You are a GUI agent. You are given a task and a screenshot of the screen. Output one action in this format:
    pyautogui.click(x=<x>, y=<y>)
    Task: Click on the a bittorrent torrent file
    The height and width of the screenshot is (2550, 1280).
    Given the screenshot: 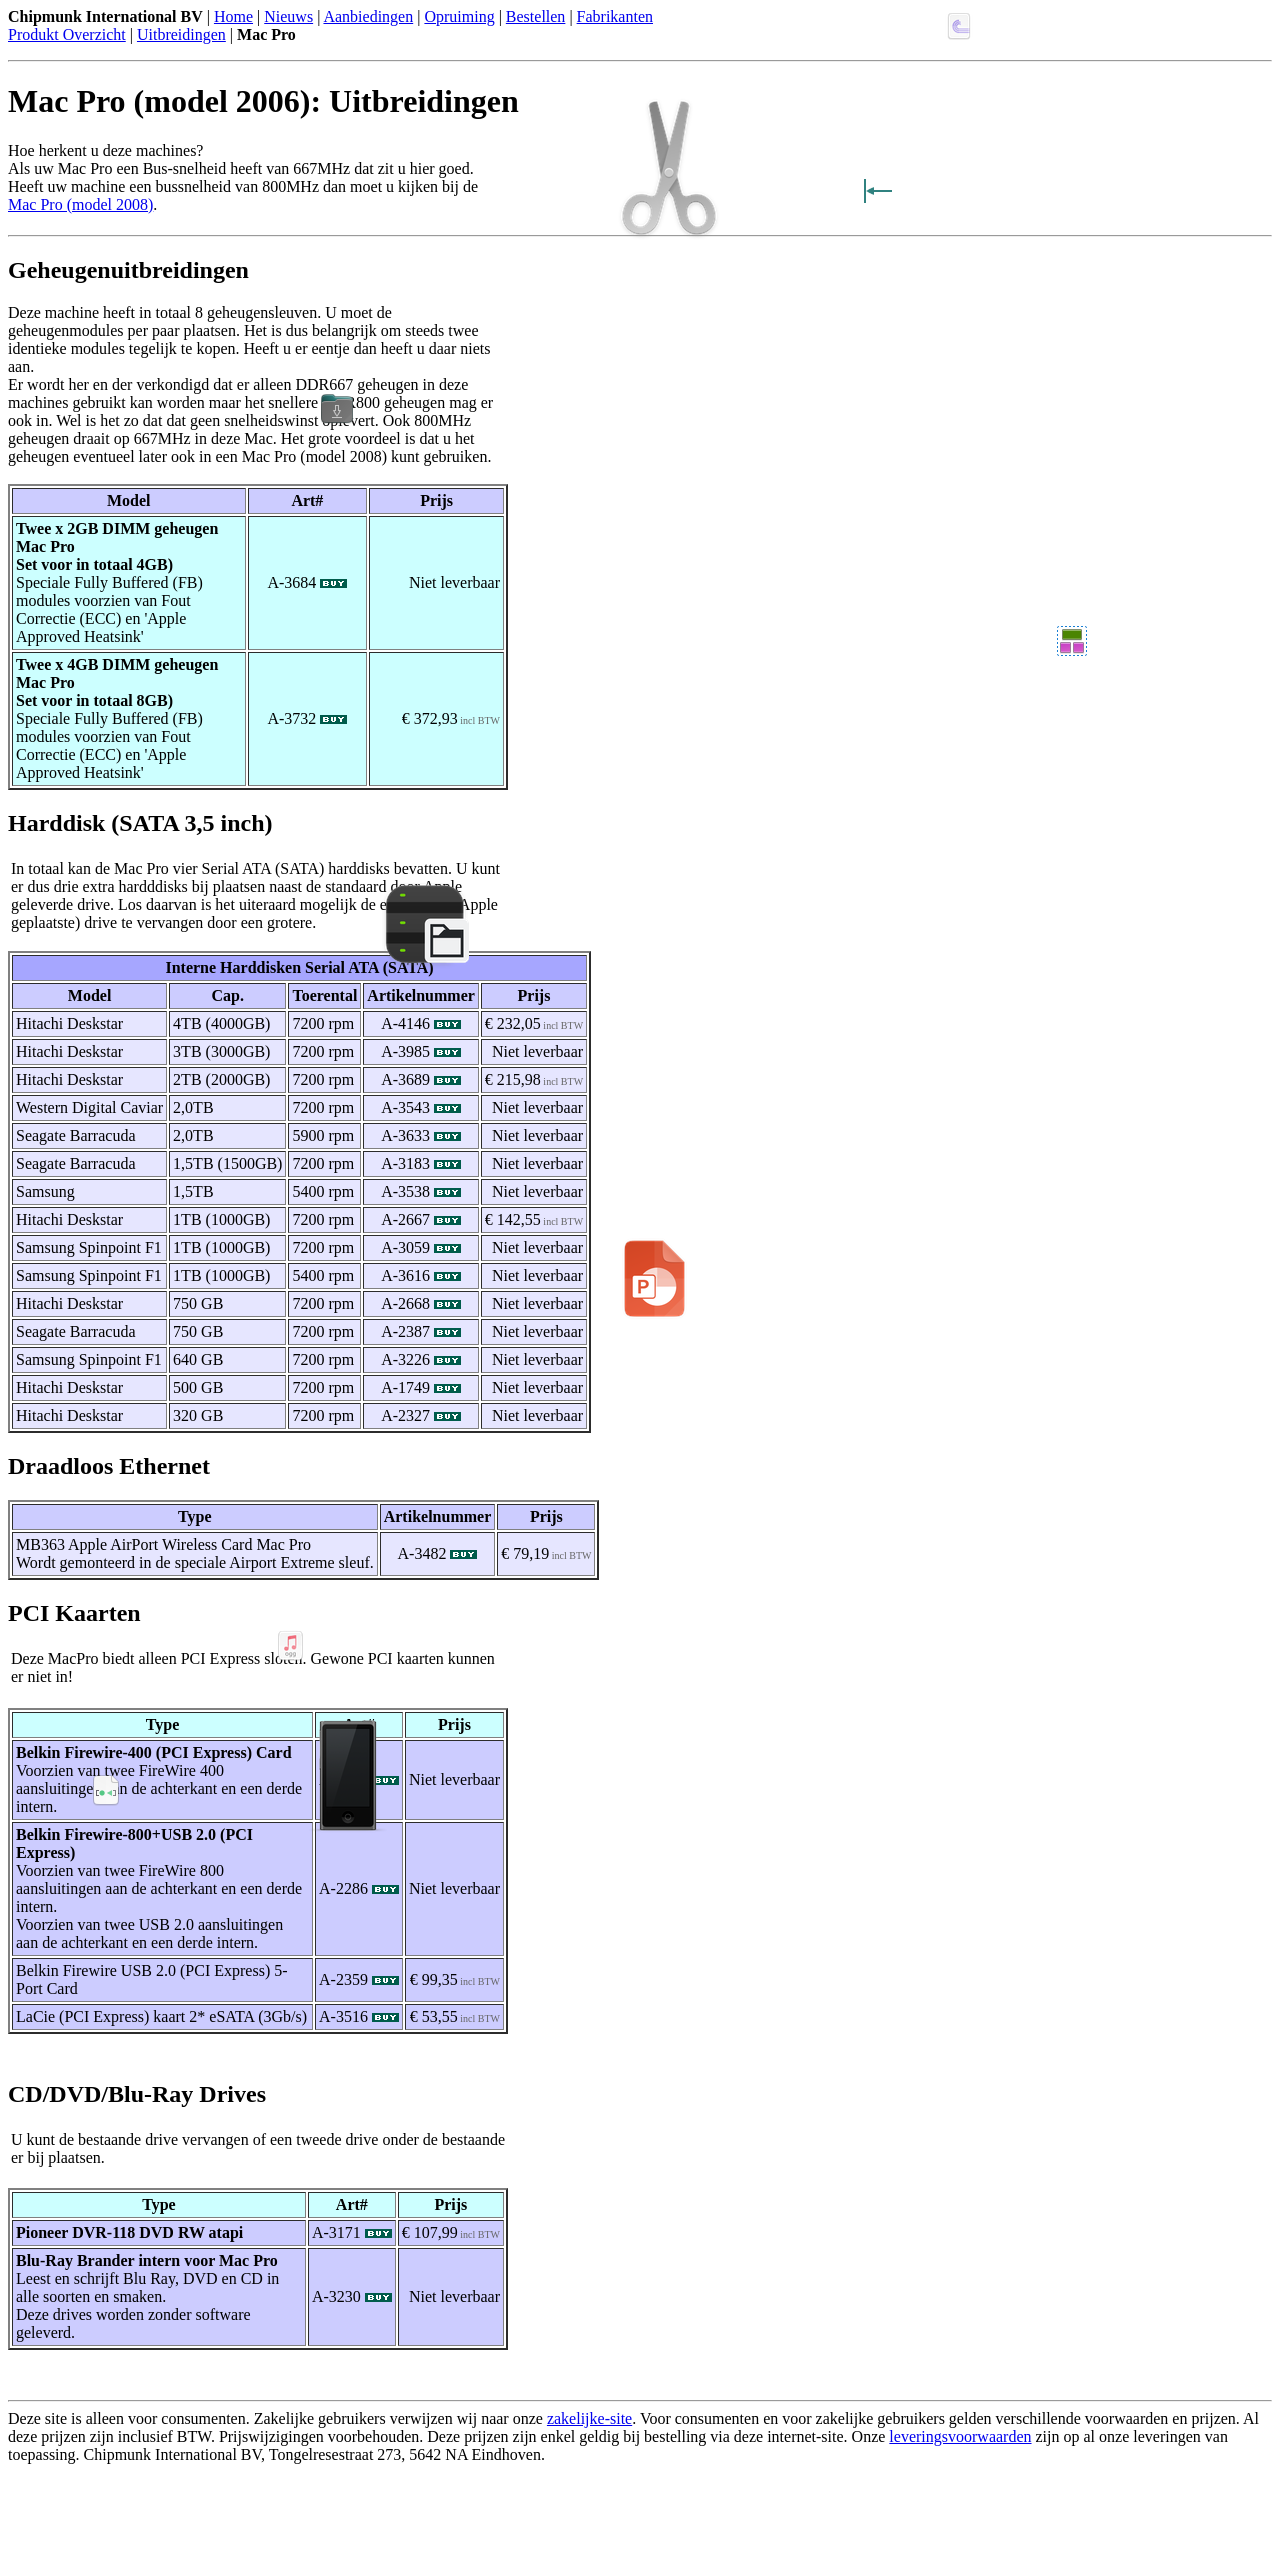 What is the action you would take?
    pyautogui.click(x=959, y=26)
    